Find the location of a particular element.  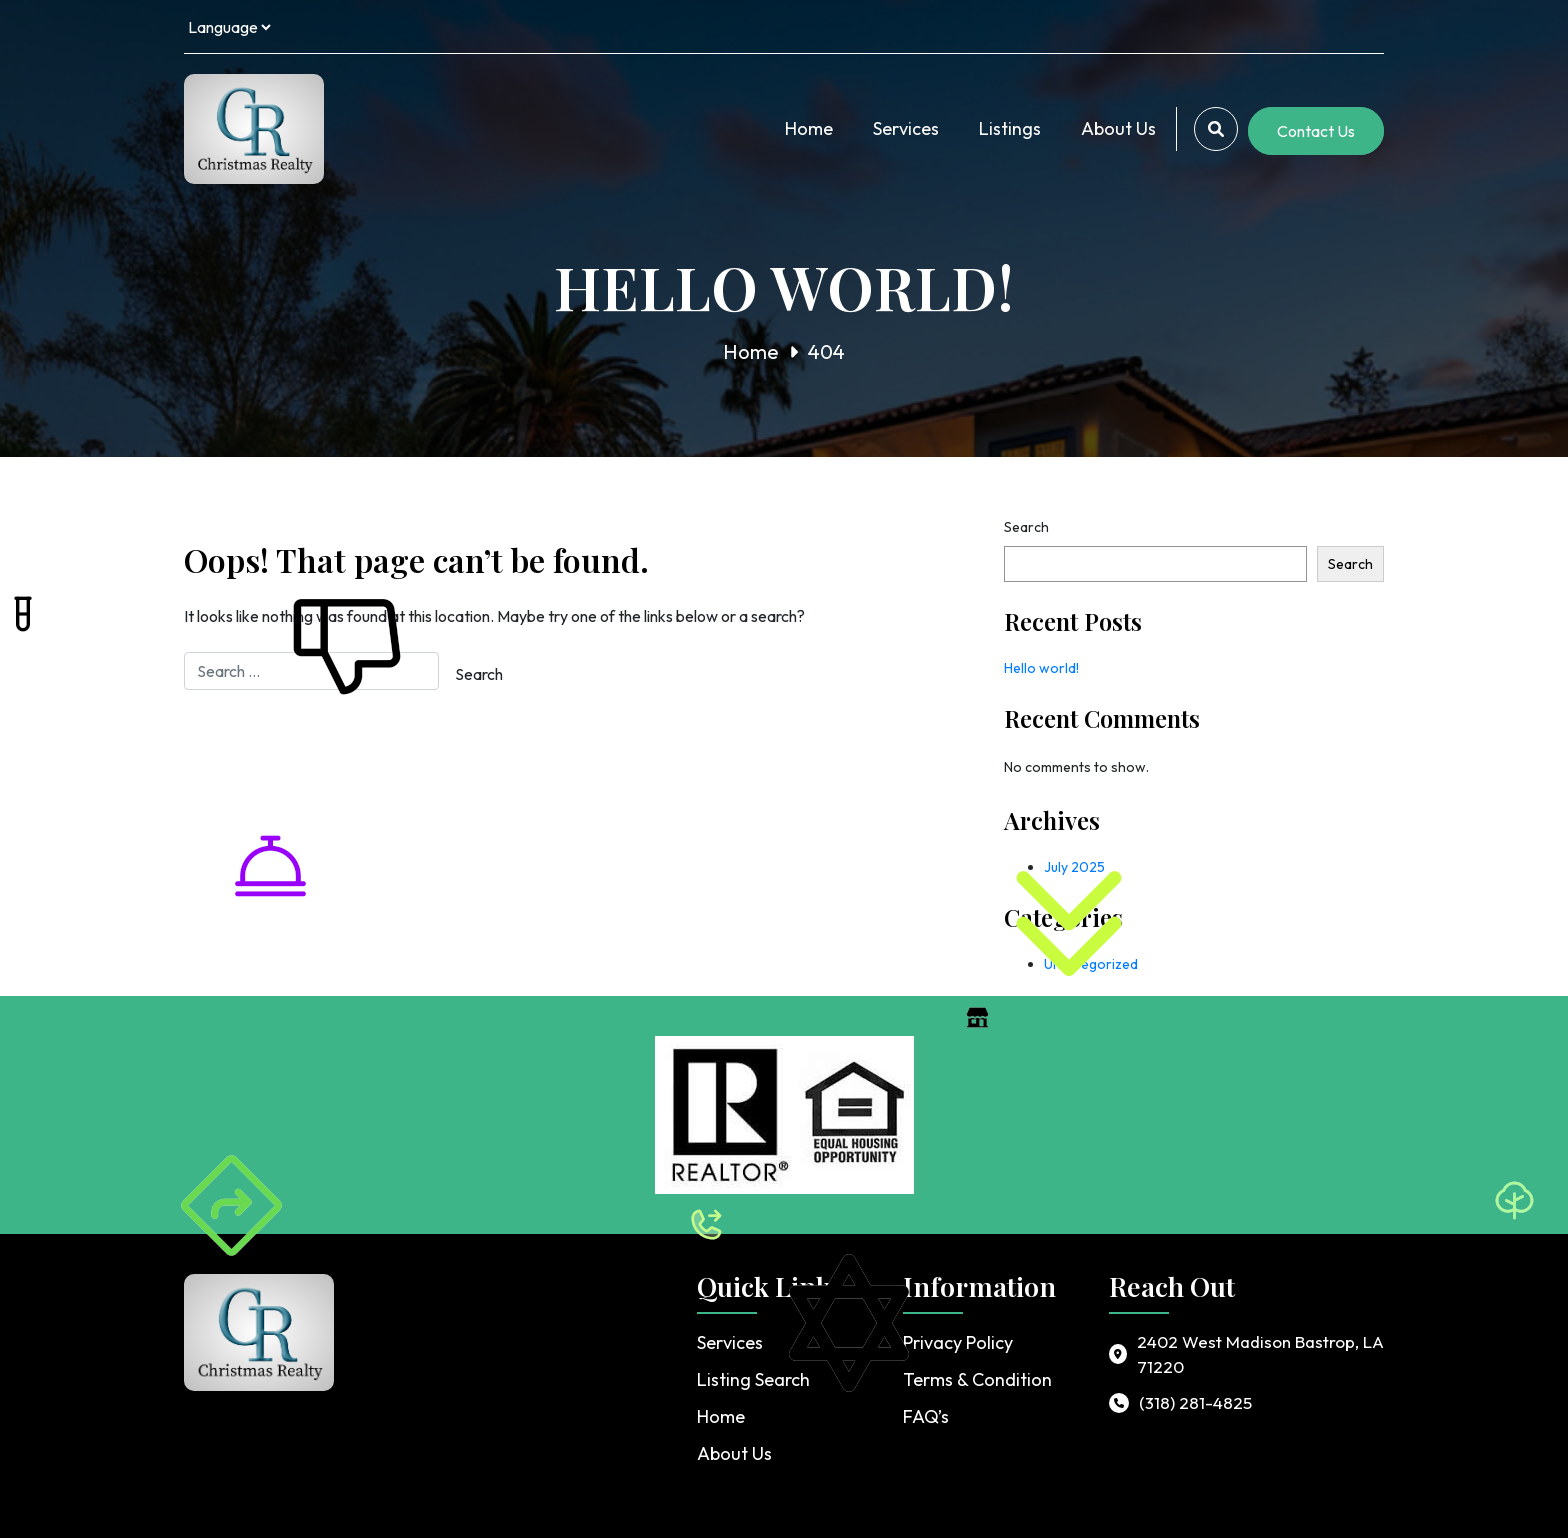

request assistance or service is located at coordinates (270, 868).